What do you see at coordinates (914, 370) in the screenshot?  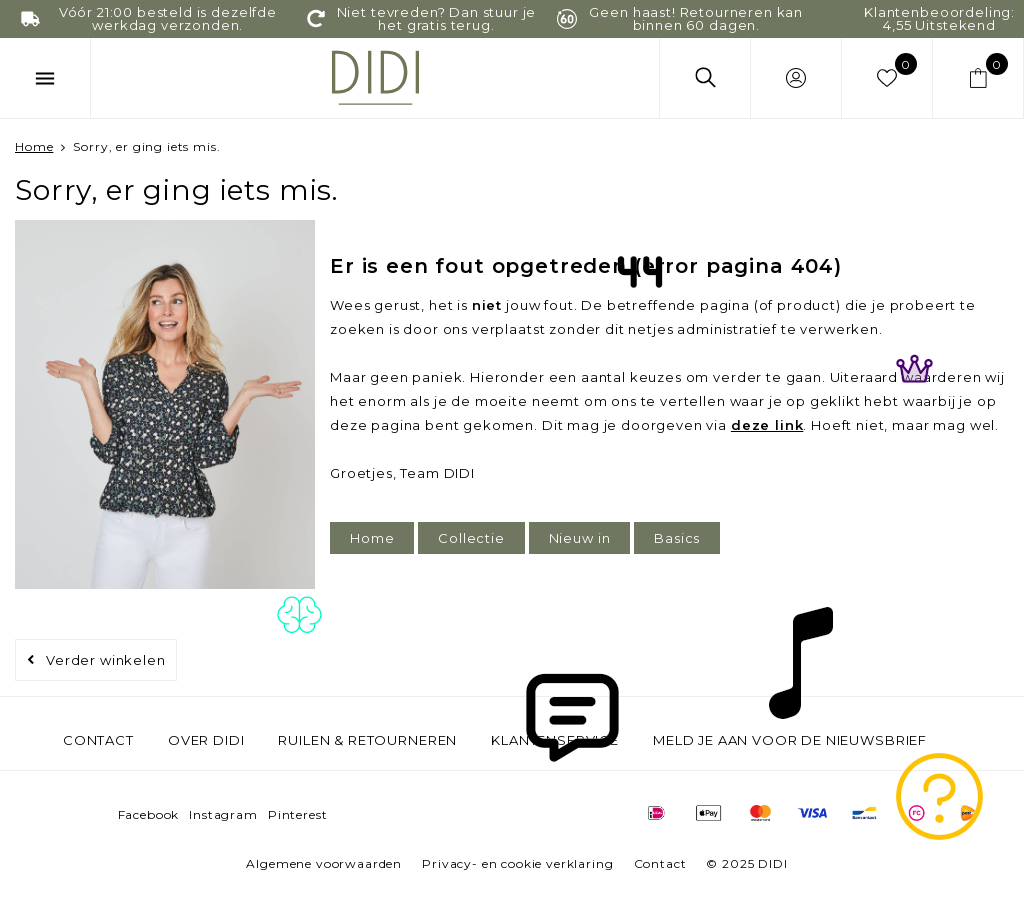 I see `indicates premium or VIP membership status` at bounding box center [914, 370].